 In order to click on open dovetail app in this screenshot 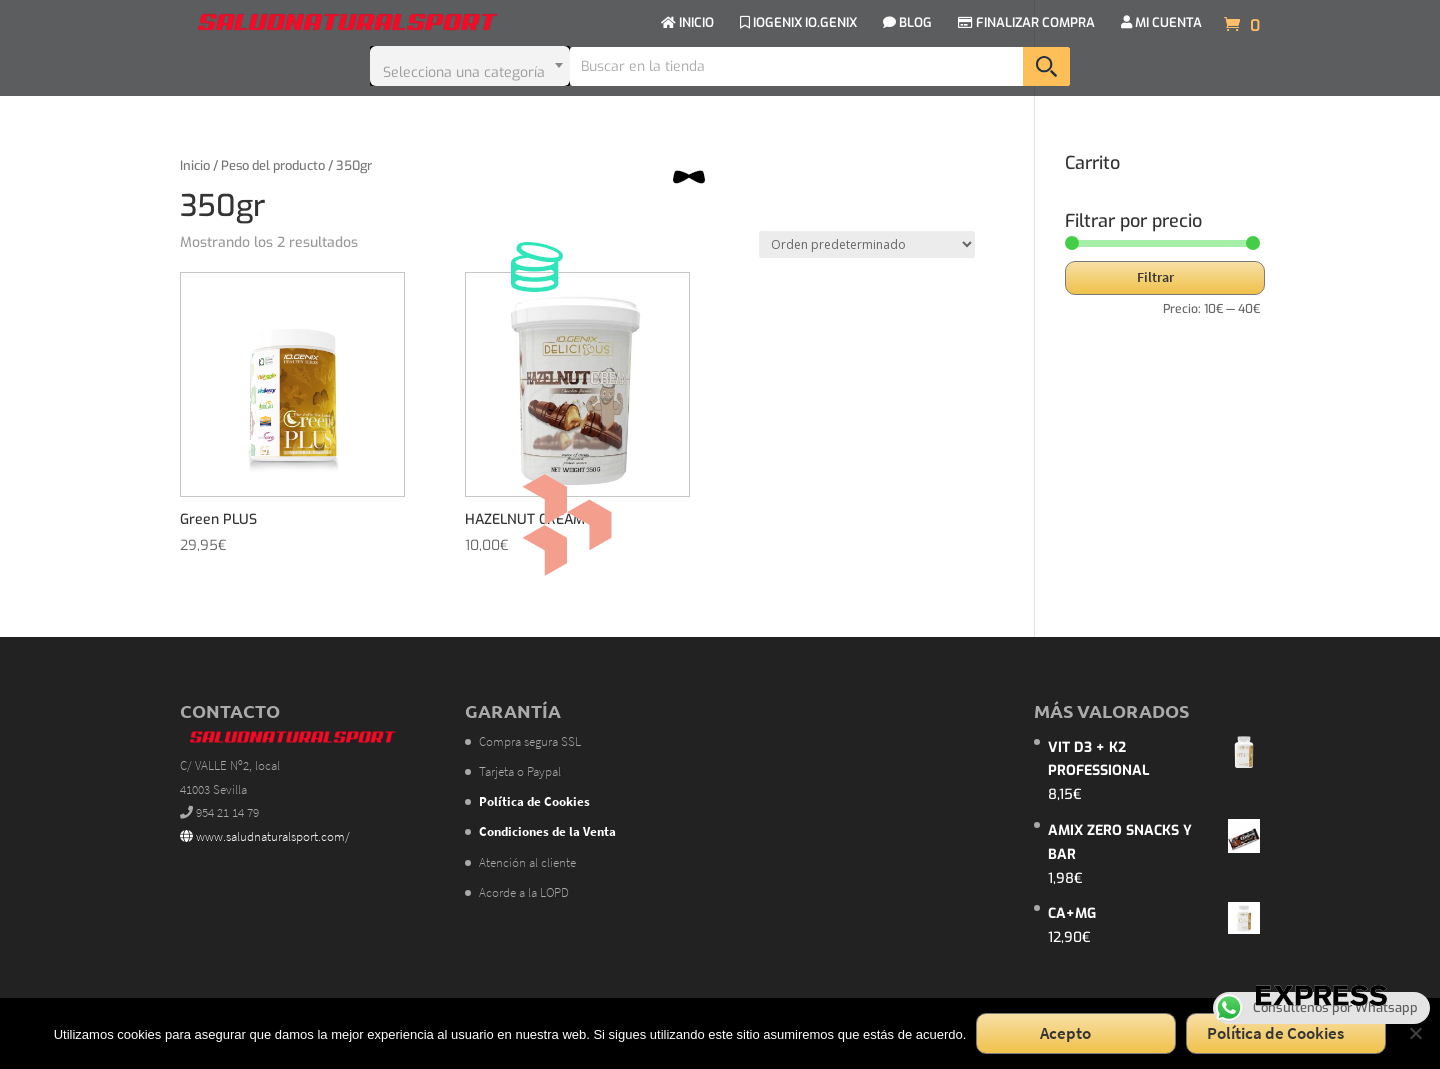, I will do `click(567, 525)`.